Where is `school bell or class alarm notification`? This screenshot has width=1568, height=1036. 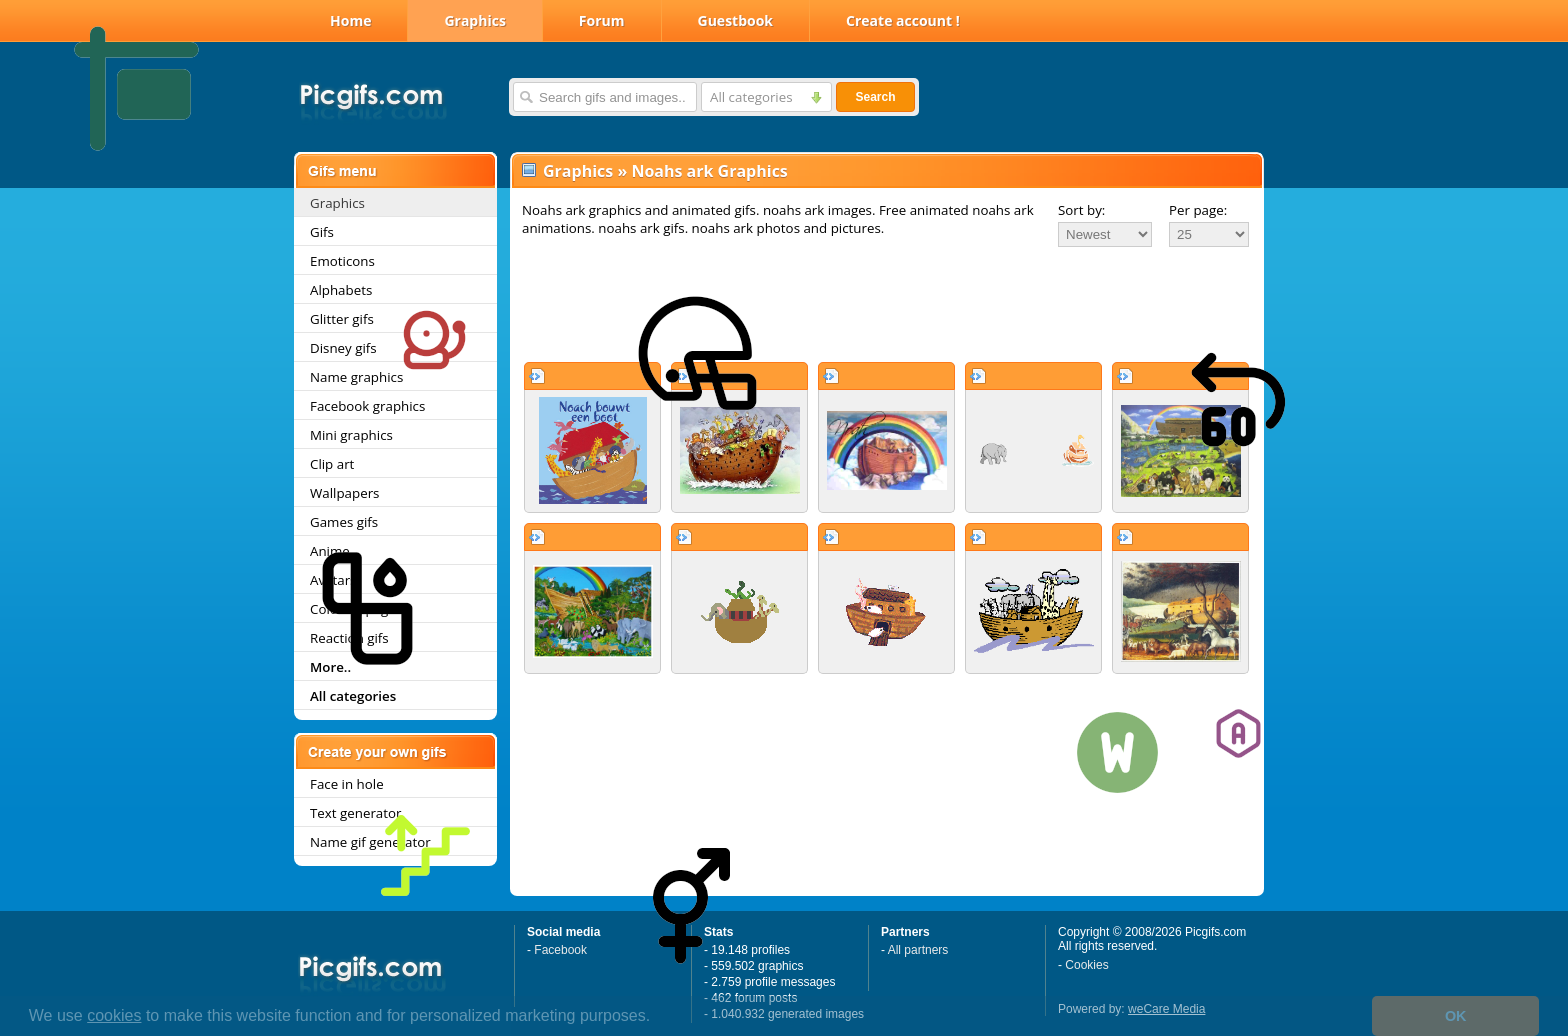 school bell or class alarm notification is located at coordinates (433, 340).